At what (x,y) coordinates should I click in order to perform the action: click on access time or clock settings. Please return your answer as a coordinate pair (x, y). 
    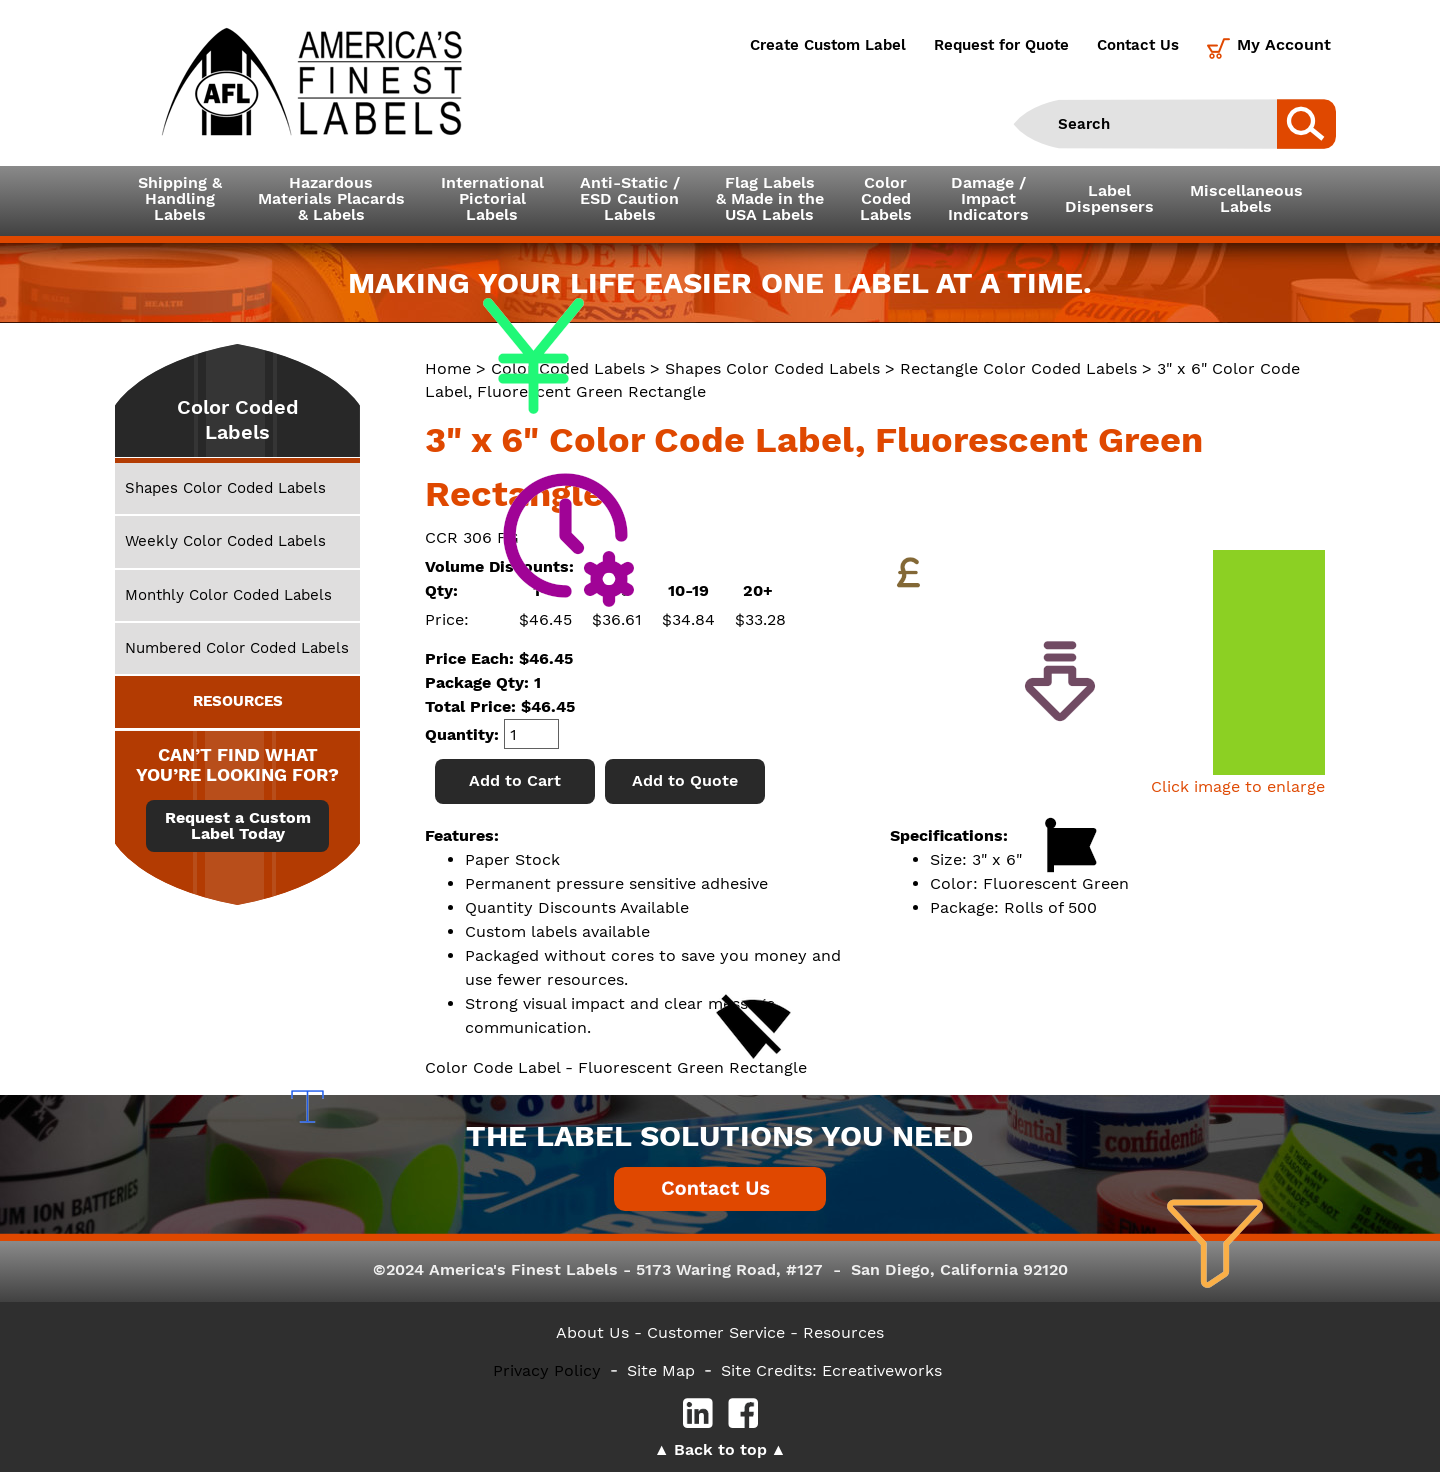
    Looking at the image, I should click on (565, 535).